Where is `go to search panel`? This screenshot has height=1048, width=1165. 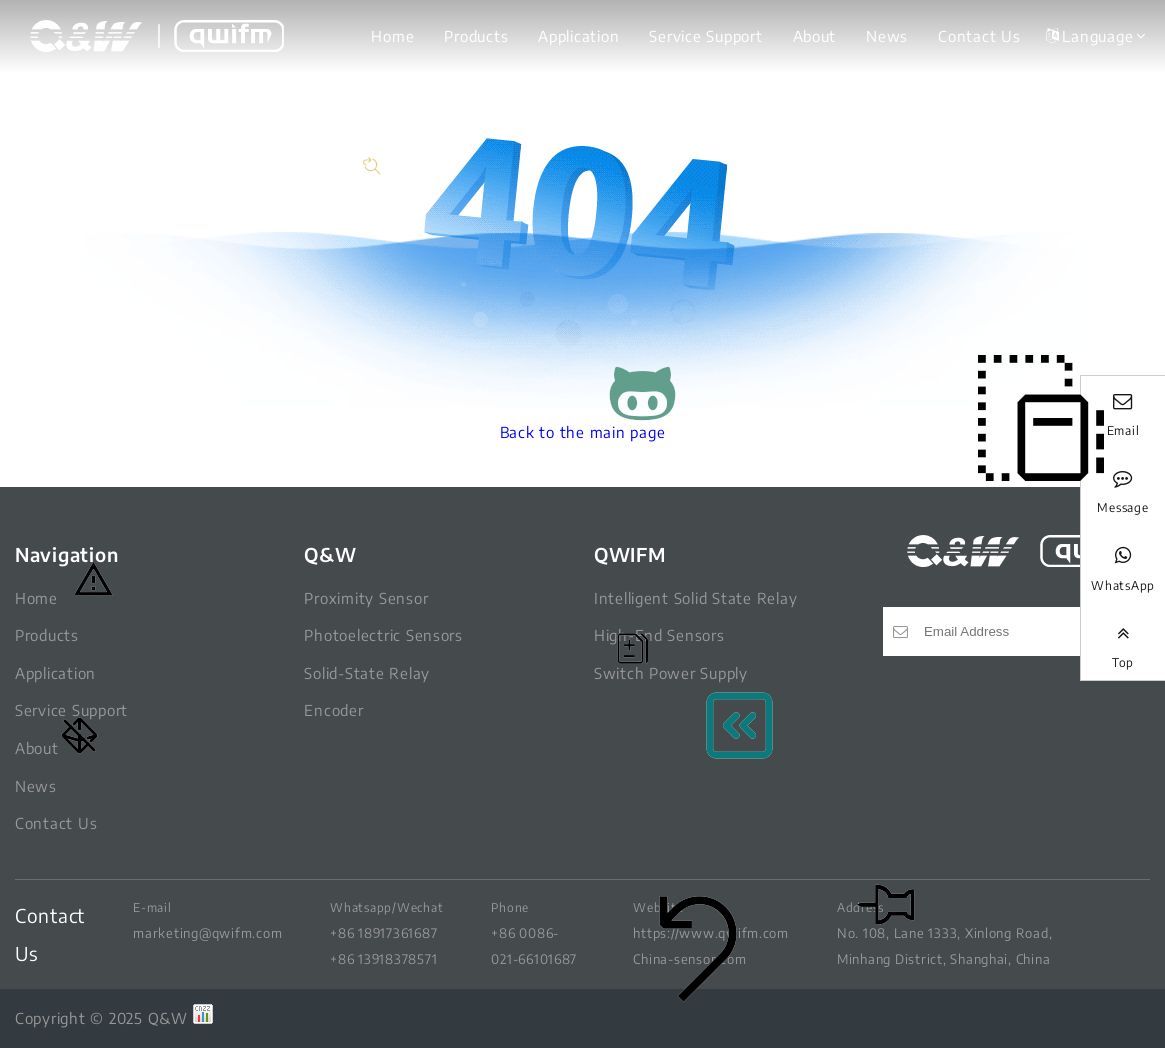
go to search panel is located at coordinates (372, 166).